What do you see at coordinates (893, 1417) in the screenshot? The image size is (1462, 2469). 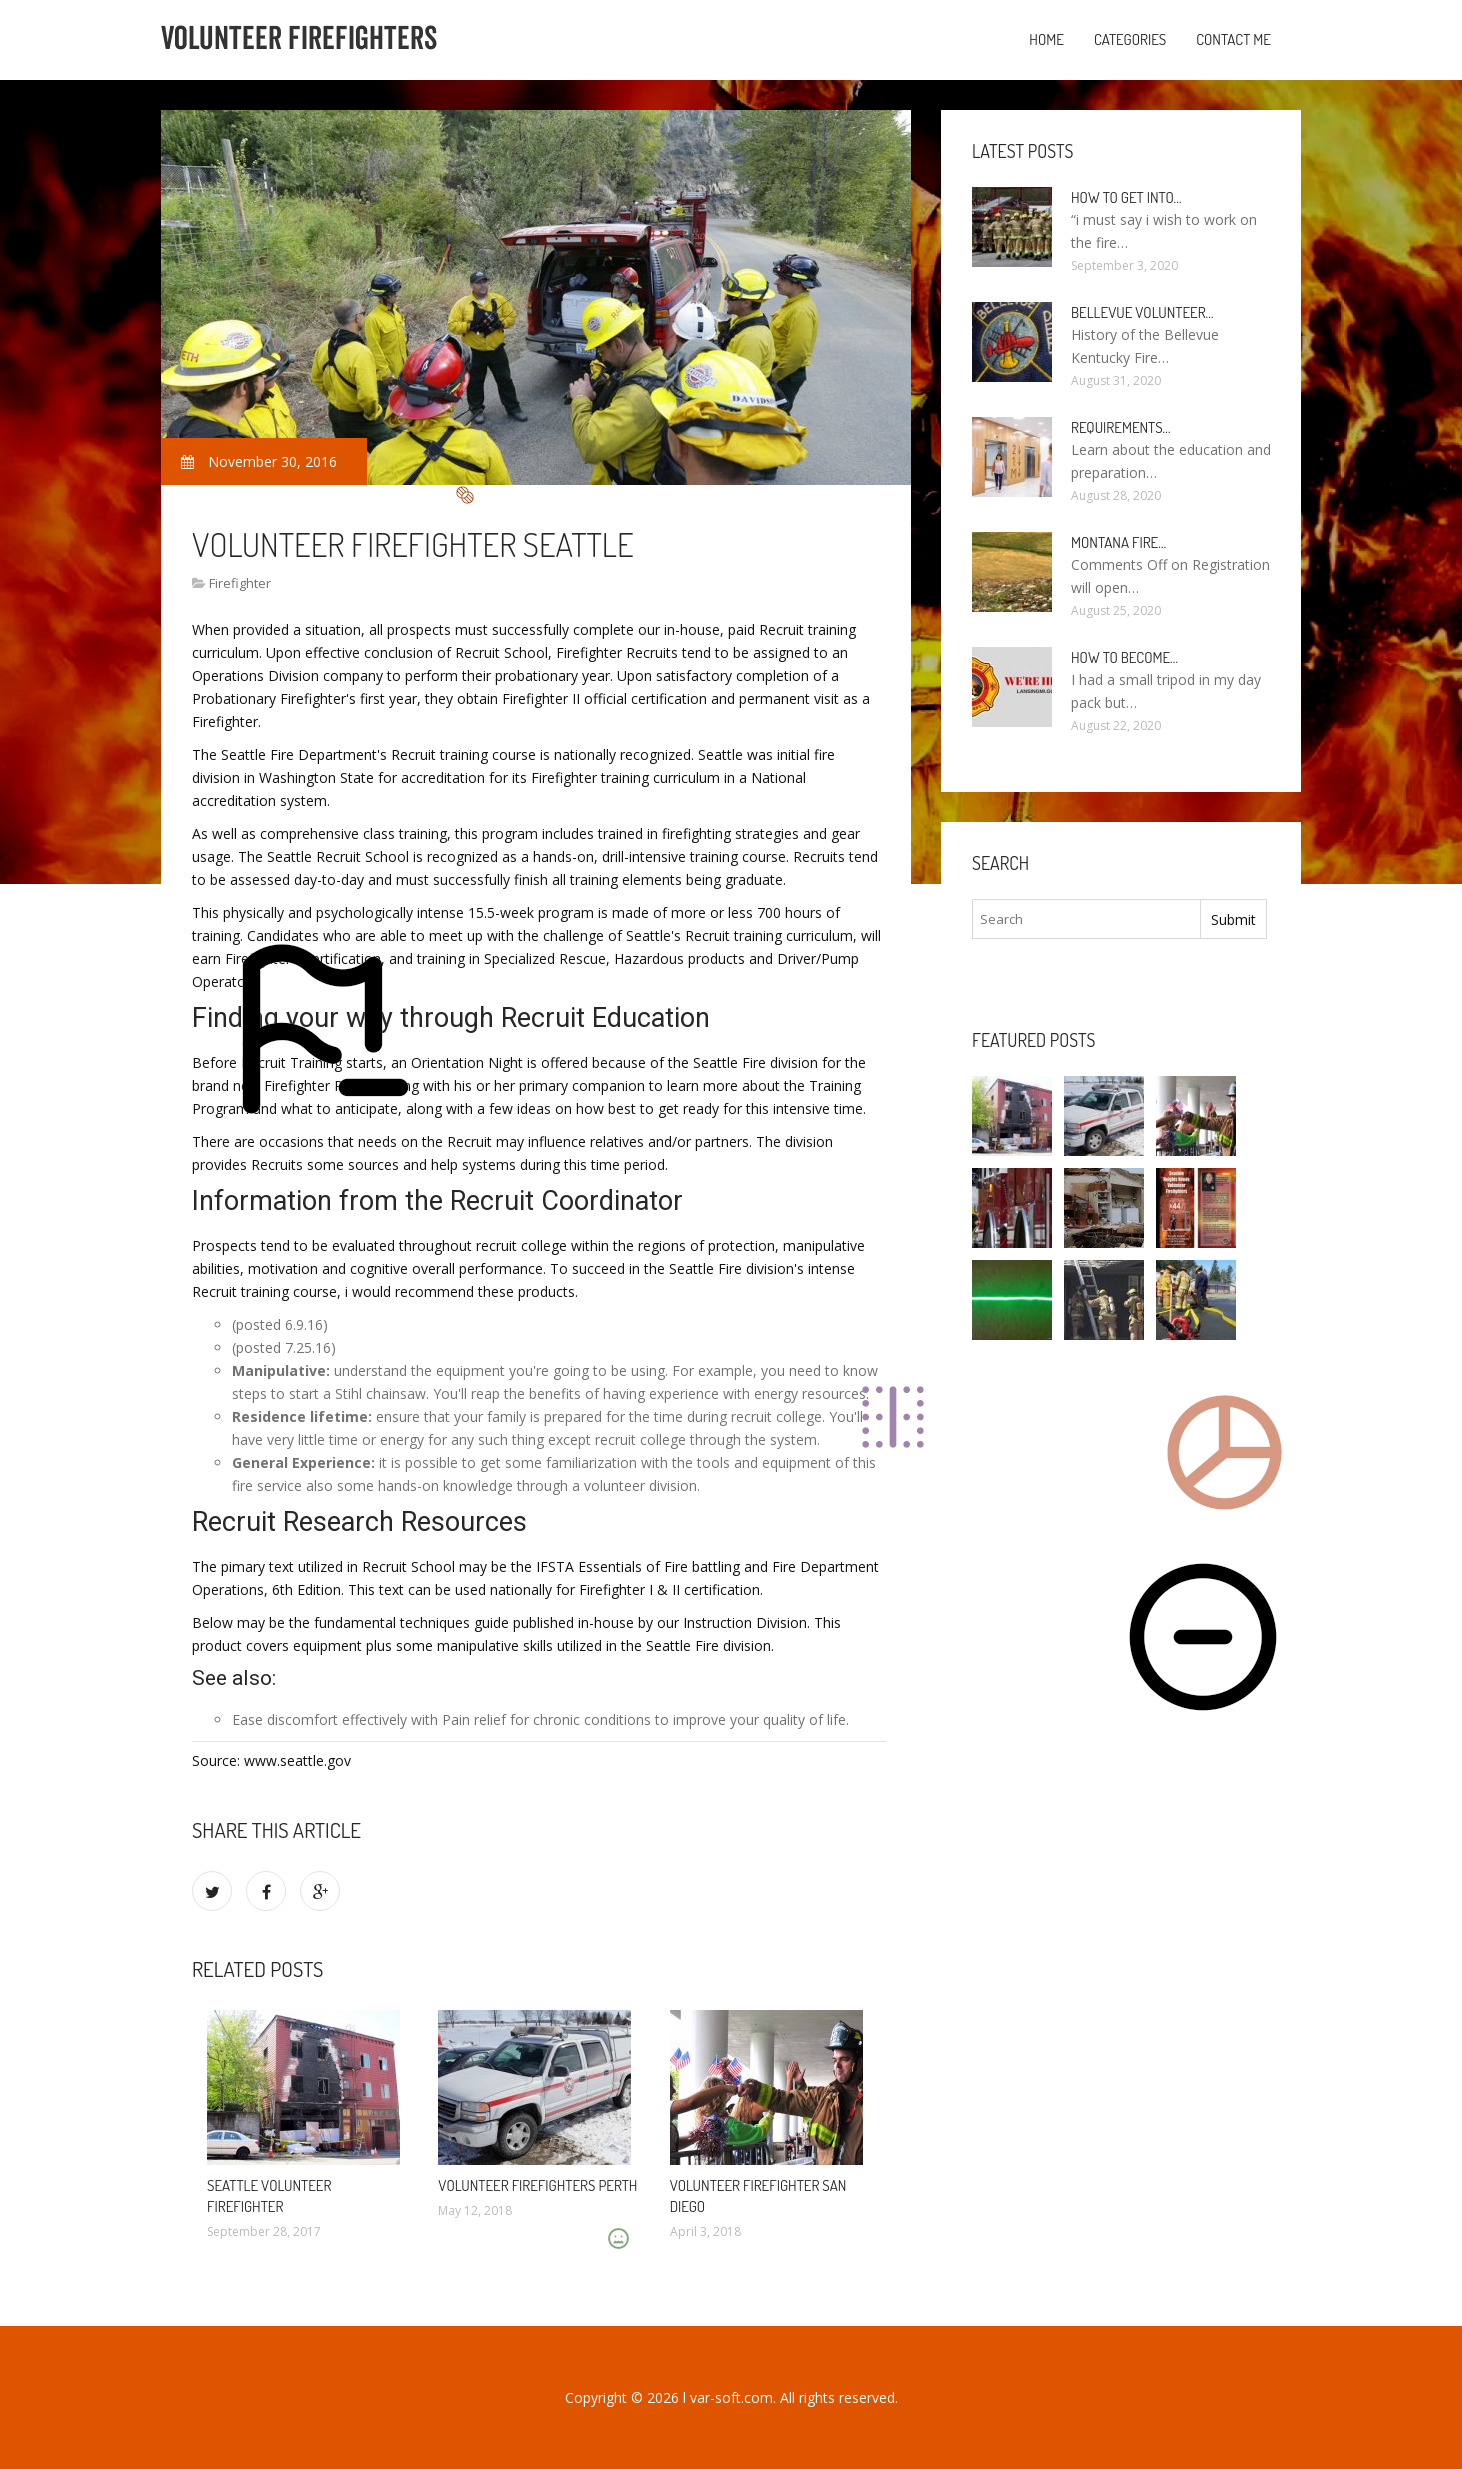 I see `add a vertical border to selected cells` at bounding box center [893, 1417].